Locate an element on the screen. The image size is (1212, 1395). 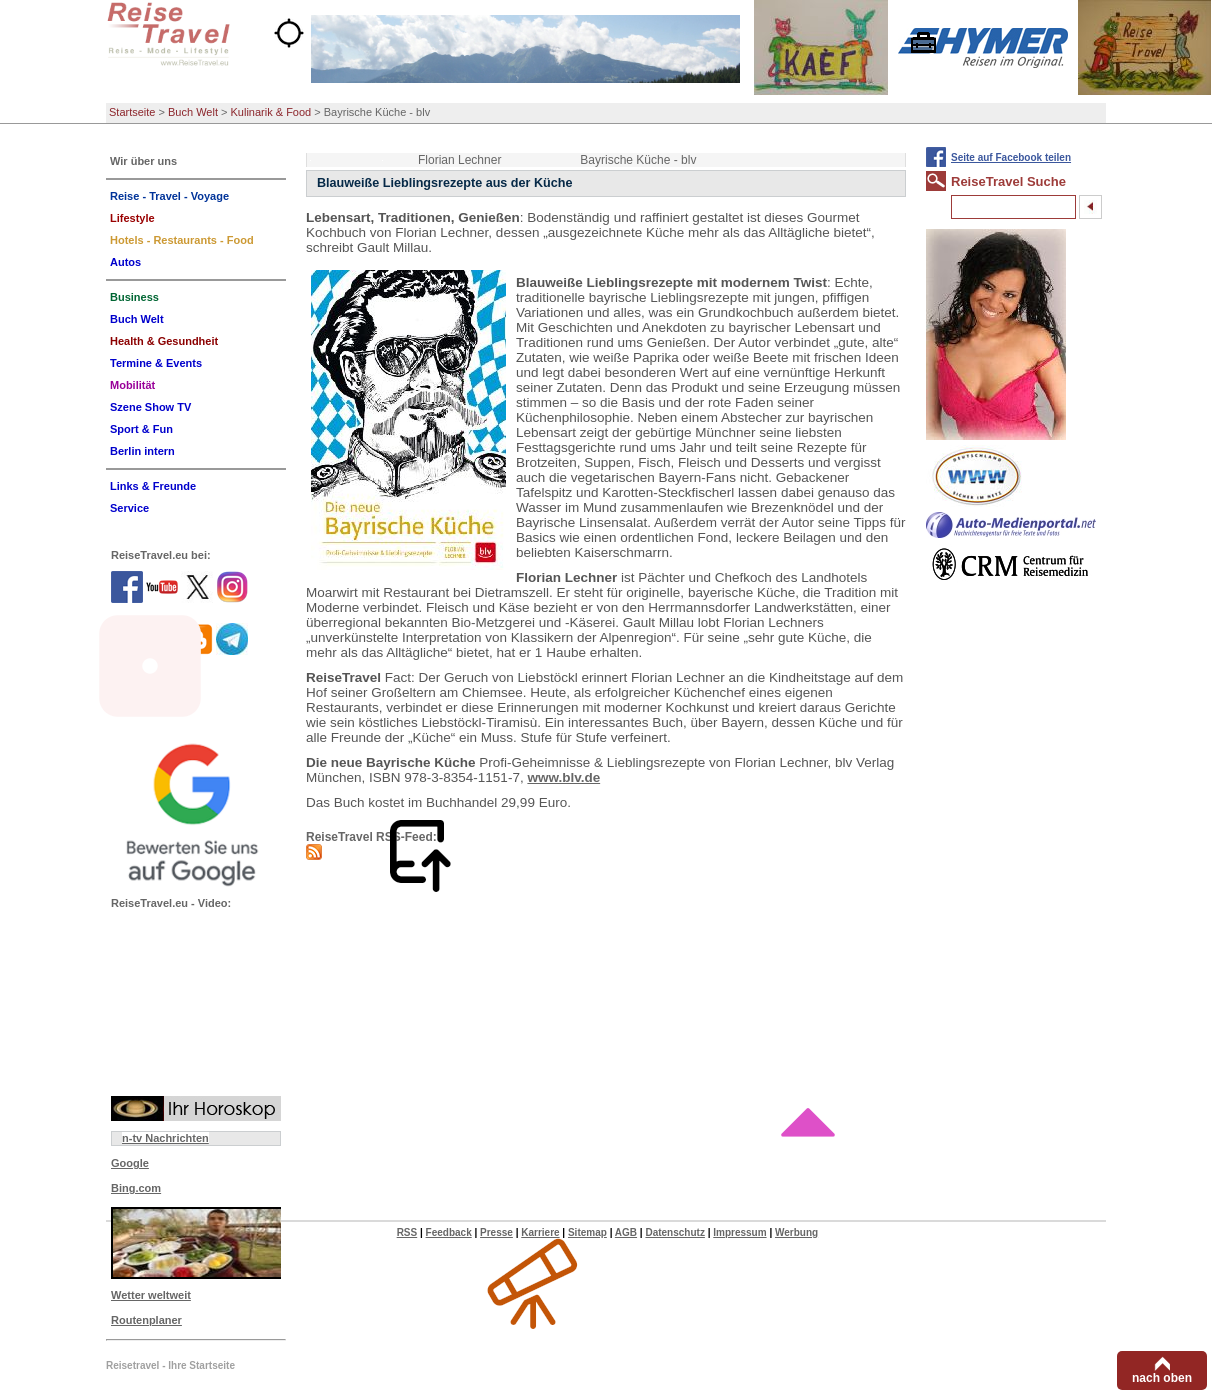
roll the dice or generate a random result is located at coordinates (150, 666).